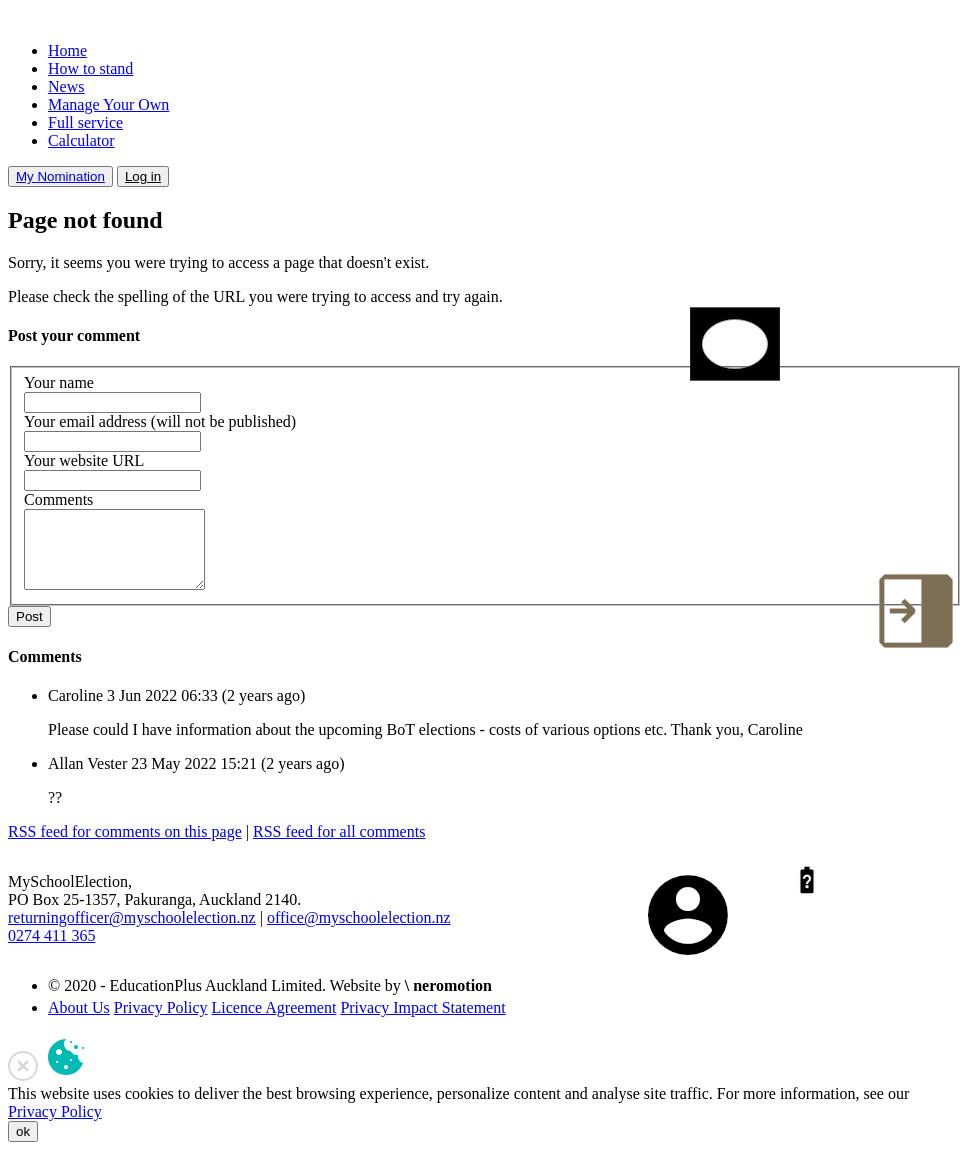  I want to click on indicates battery status is unknown or cannot be detected, so click(807, 880).